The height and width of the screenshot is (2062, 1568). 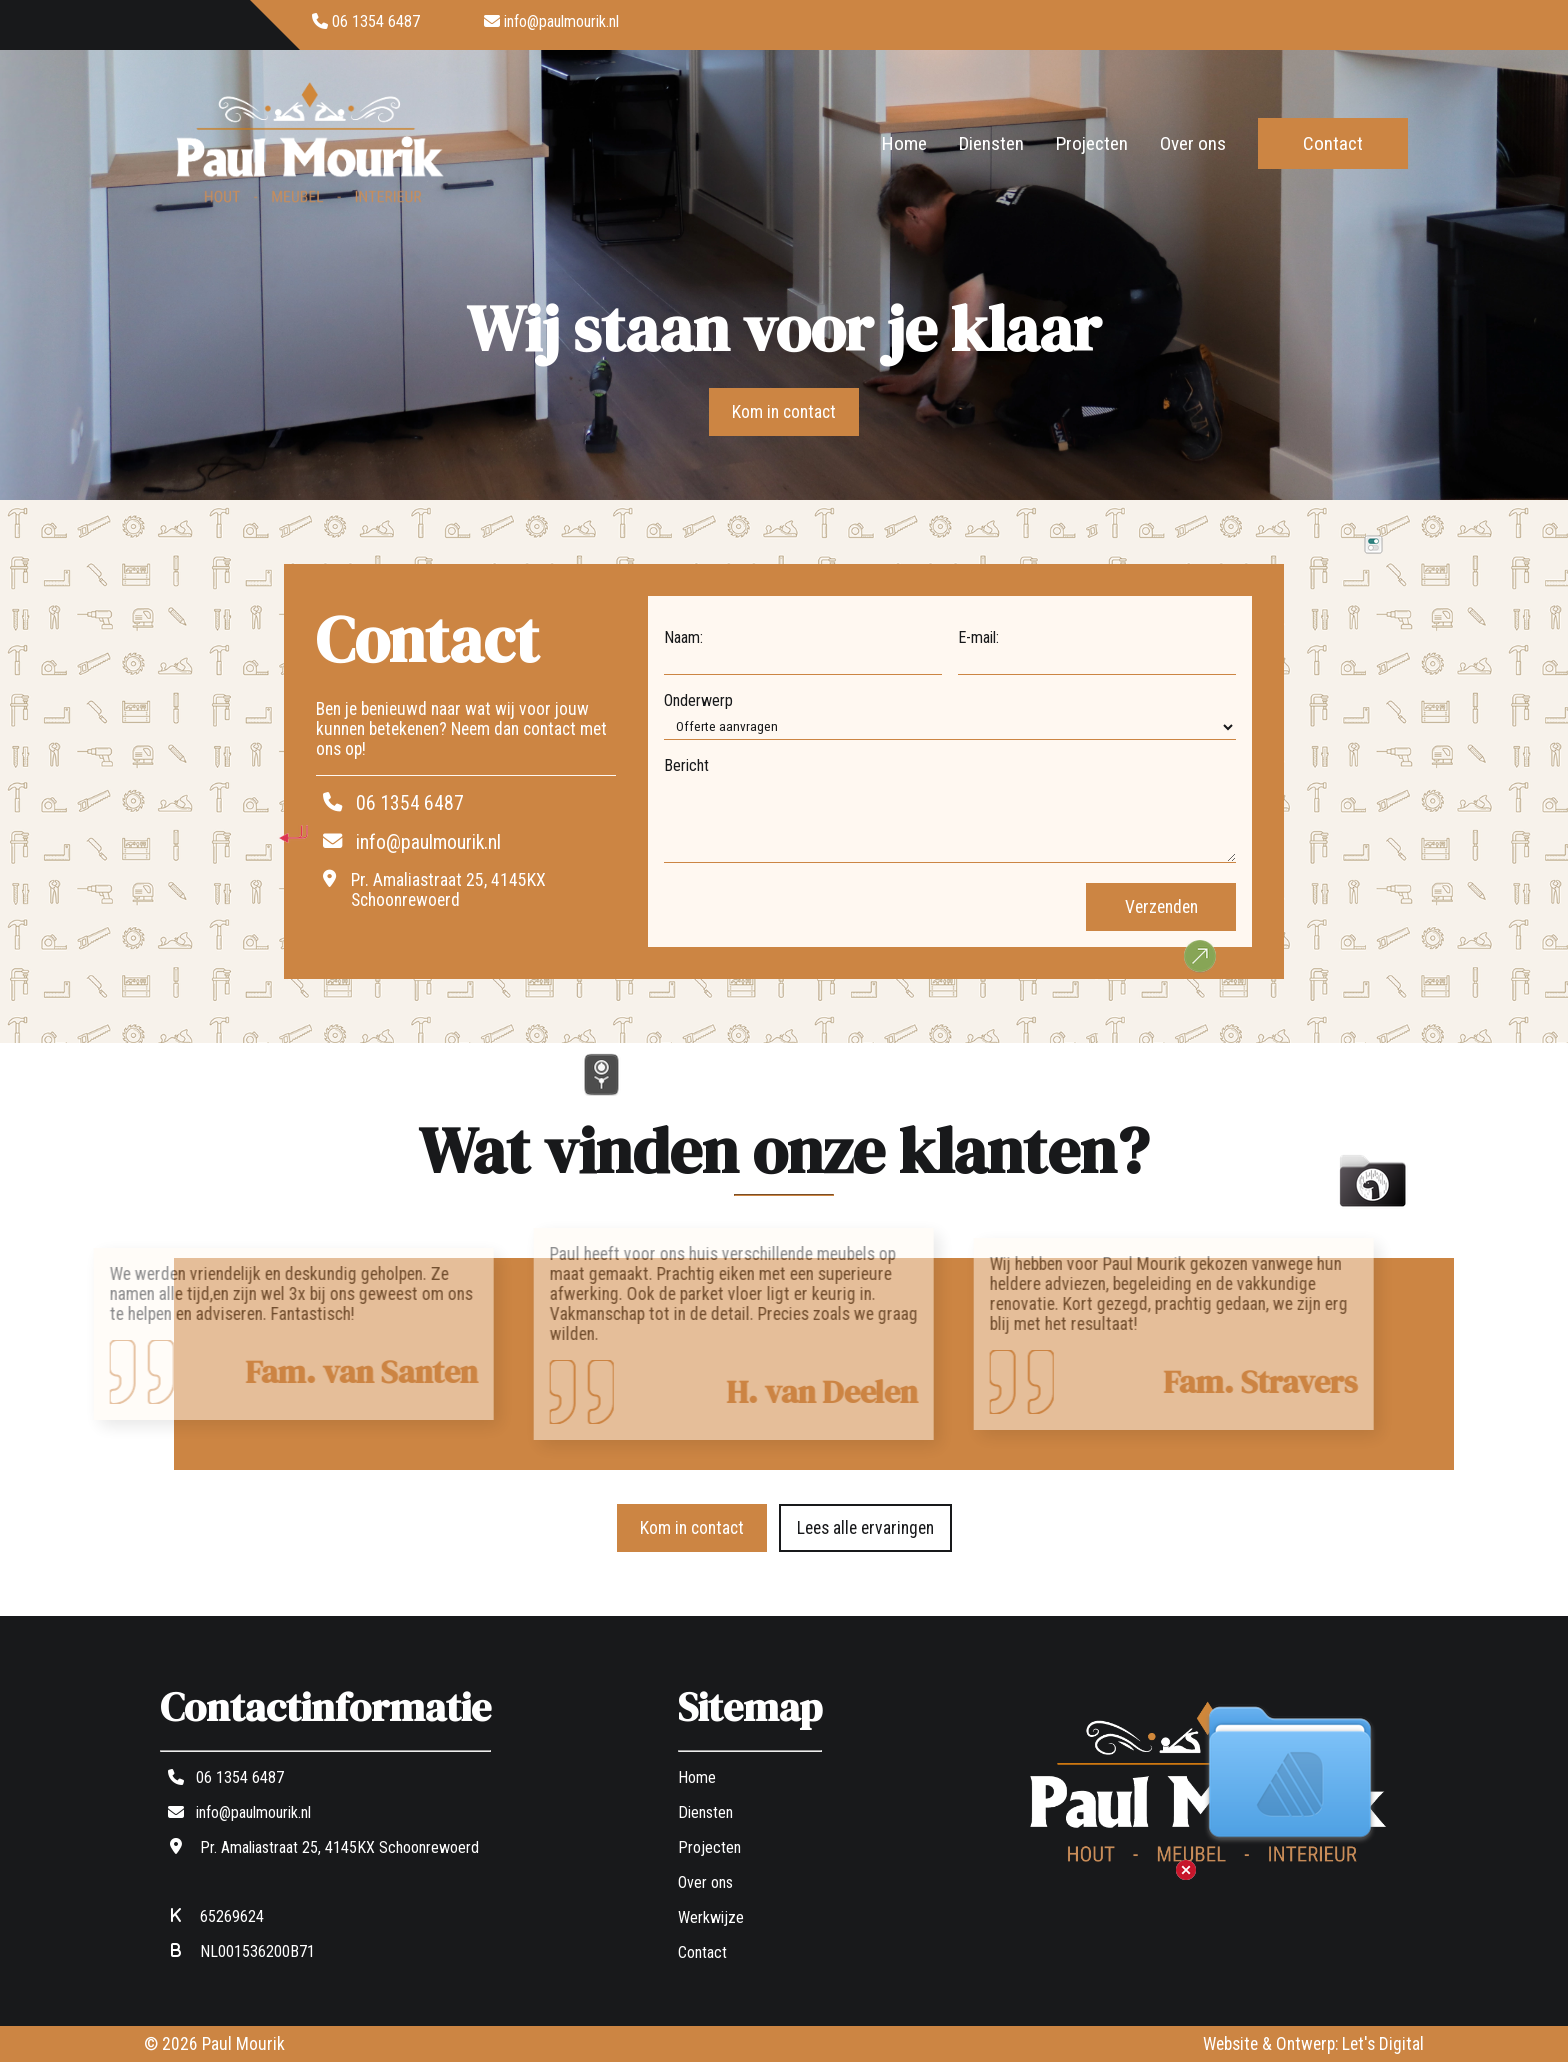 What do you see at coordinates (601, 1074) in the screenshot?
I see `open the backups application` at bounding box center [601, 1074].